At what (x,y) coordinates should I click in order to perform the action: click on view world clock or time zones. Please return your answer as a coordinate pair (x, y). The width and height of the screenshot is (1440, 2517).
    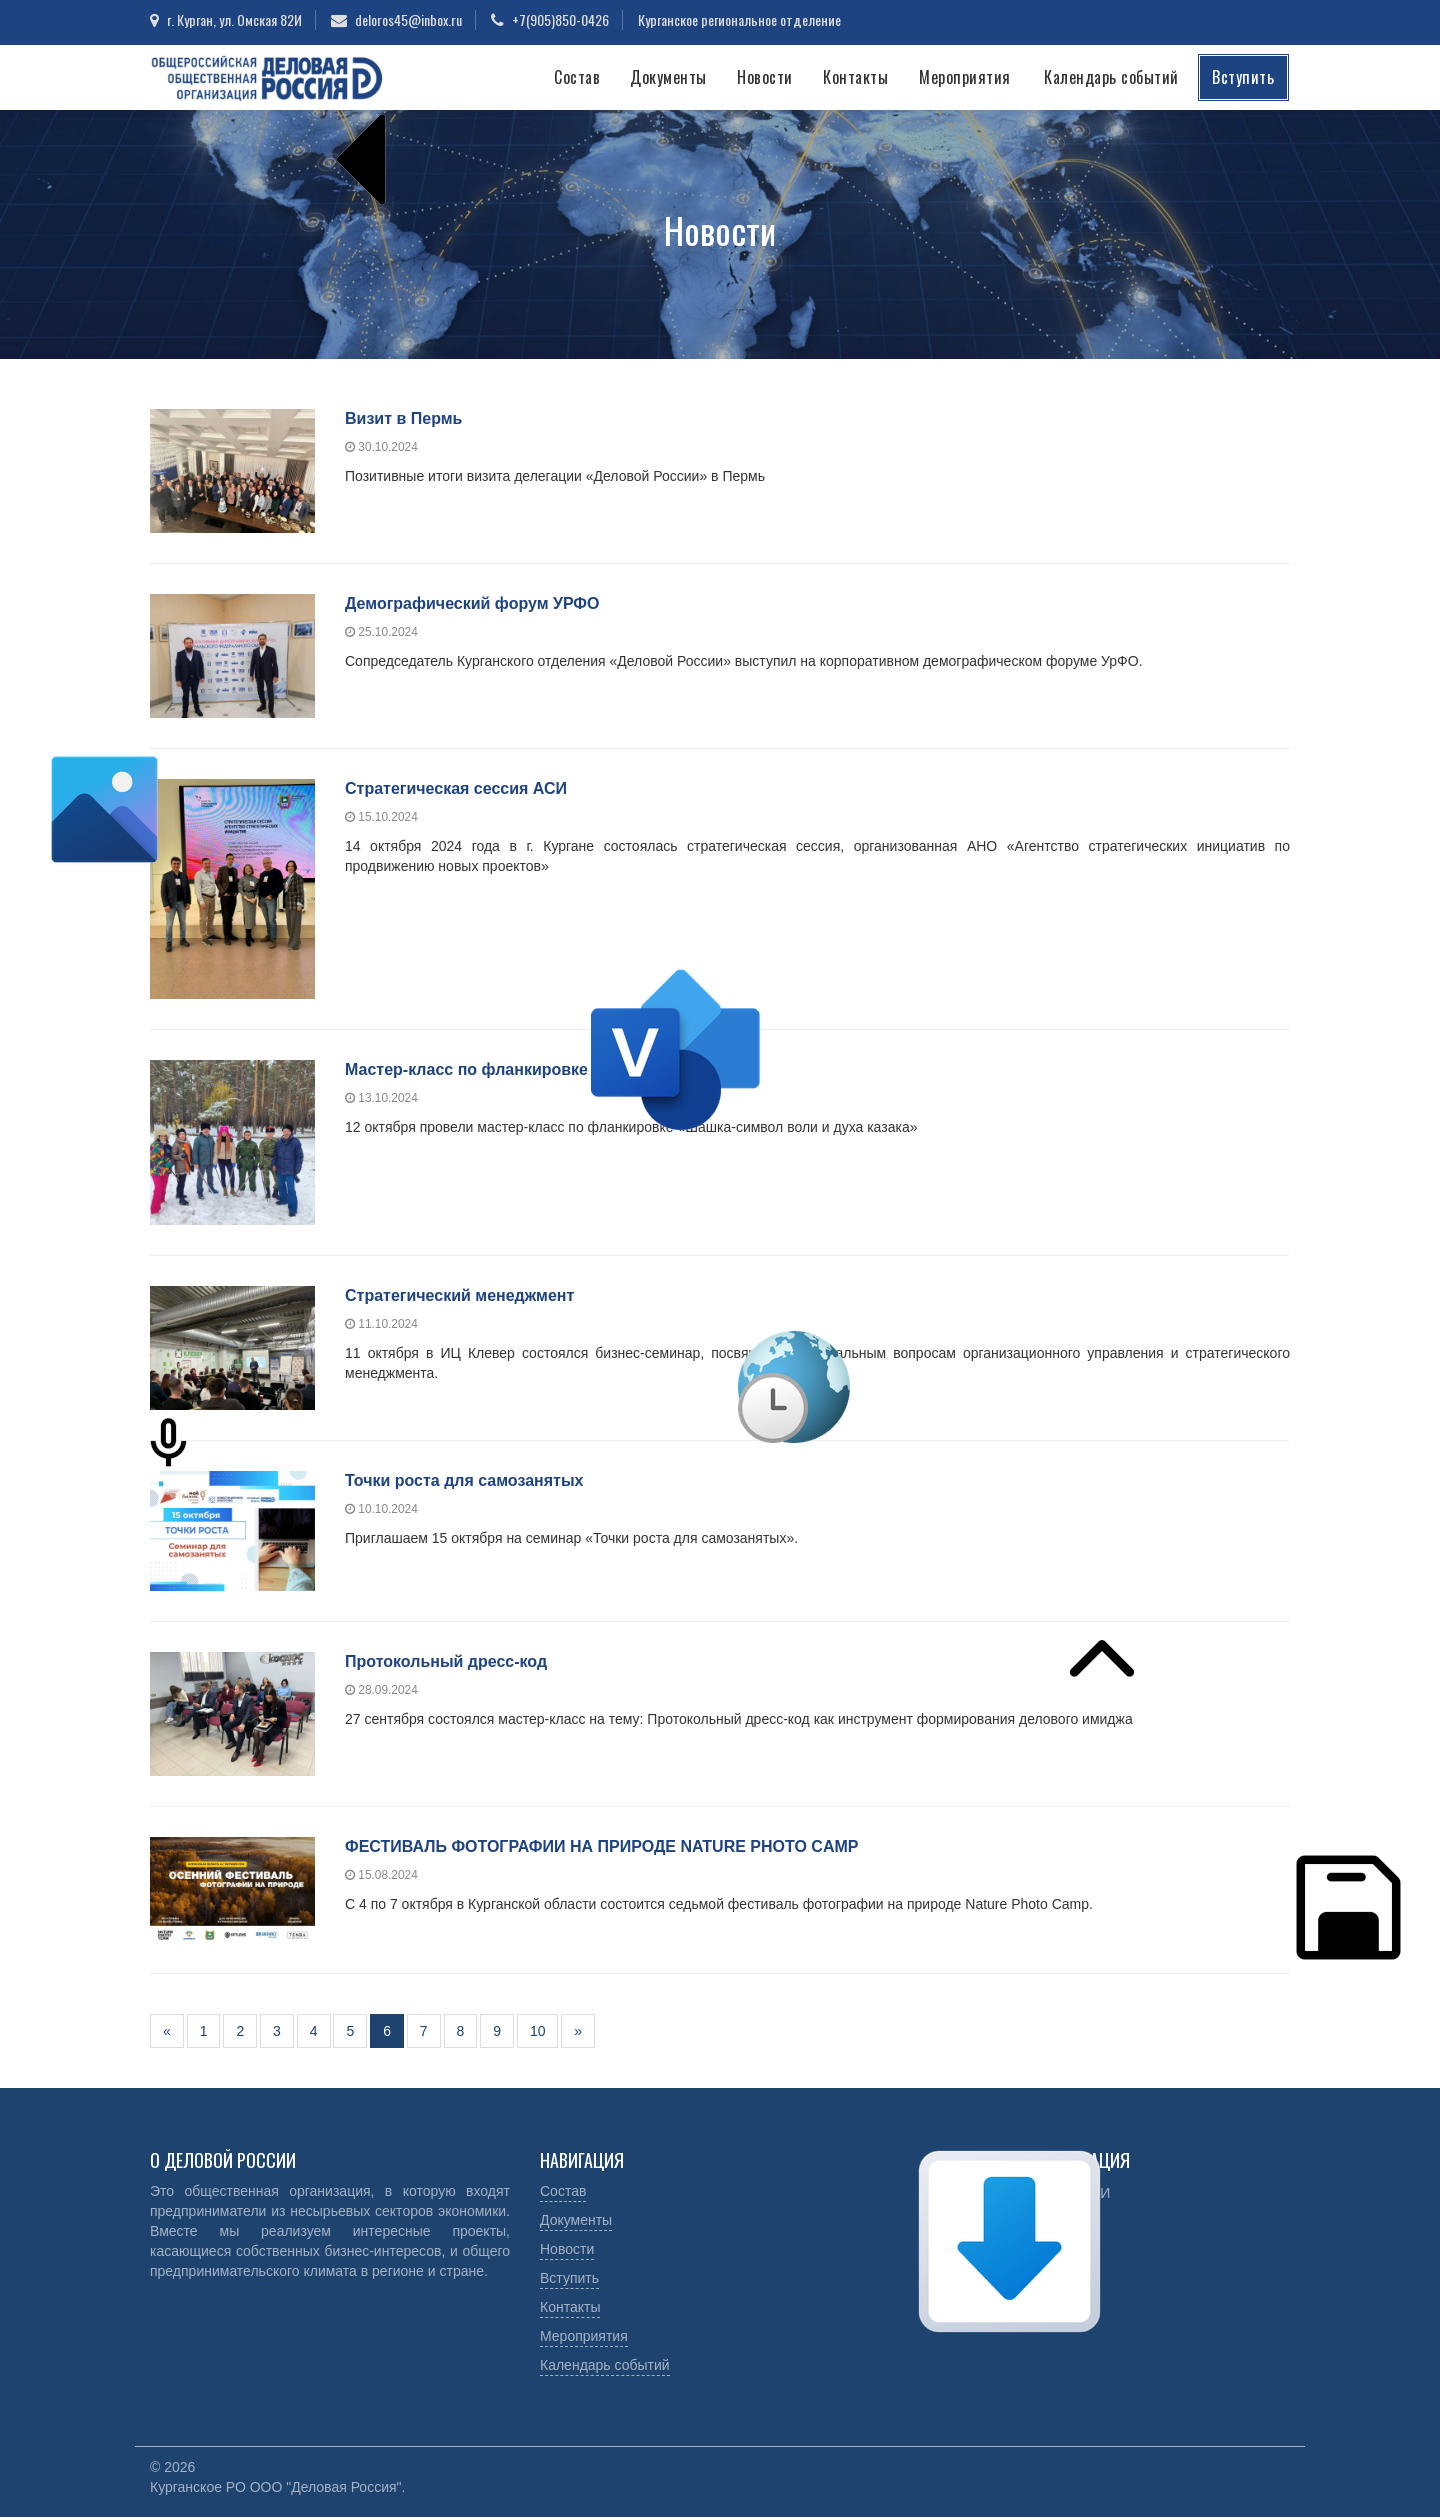
    Looking at the image, I should click on (794, 1387).